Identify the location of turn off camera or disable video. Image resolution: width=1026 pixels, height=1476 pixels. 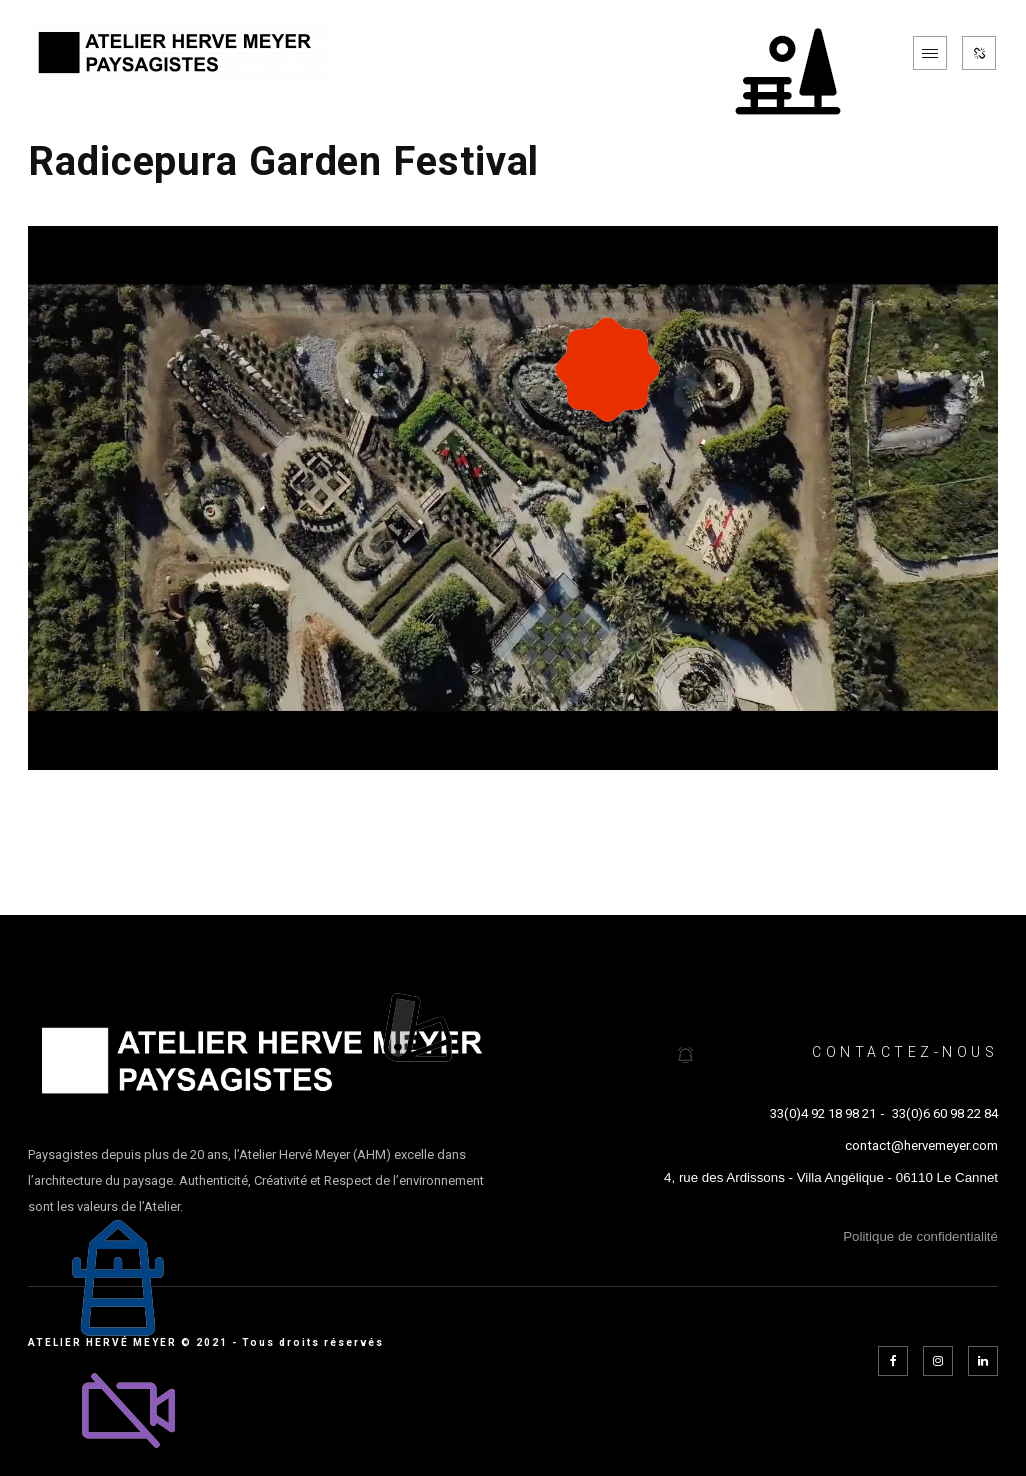
(125, 1410).